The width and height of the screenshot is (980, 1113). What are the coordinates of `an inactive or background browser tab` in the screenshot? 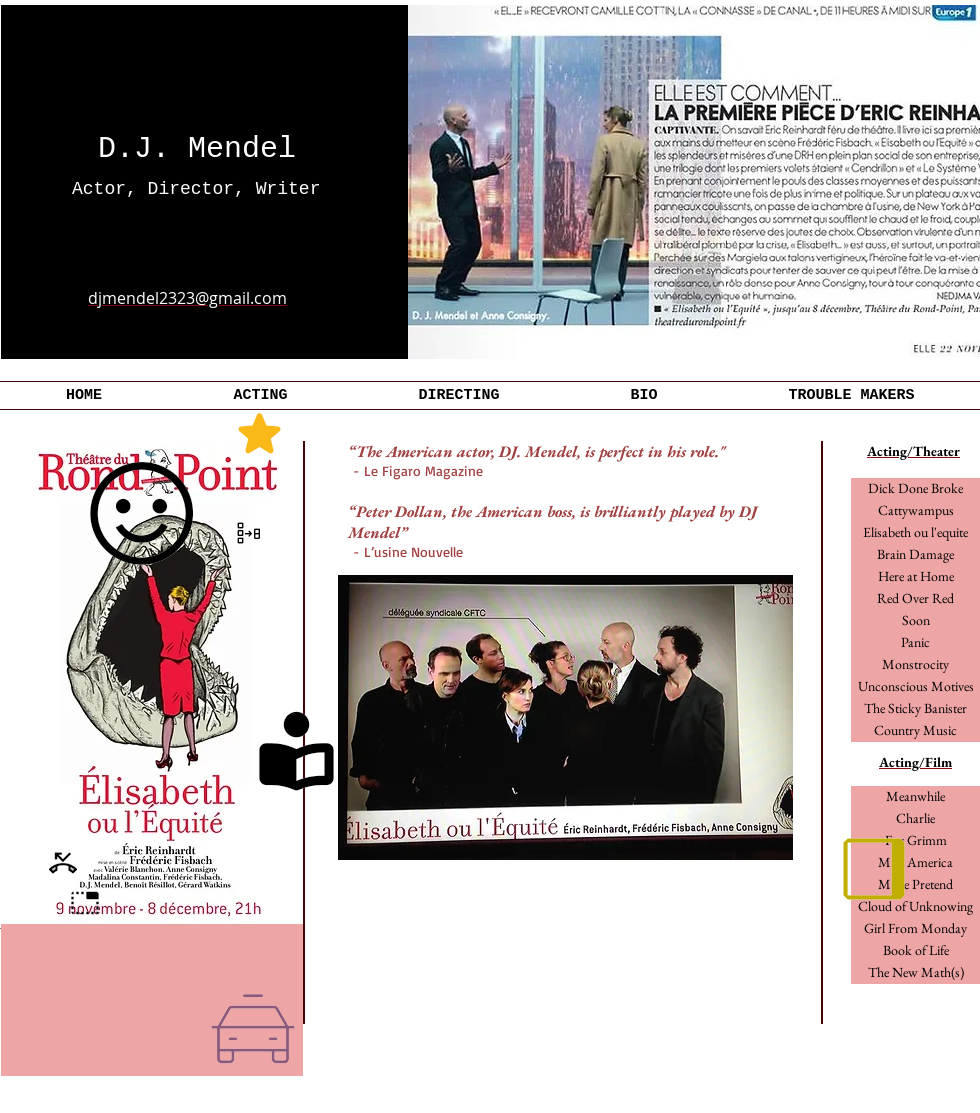 It's located at (85, 903).